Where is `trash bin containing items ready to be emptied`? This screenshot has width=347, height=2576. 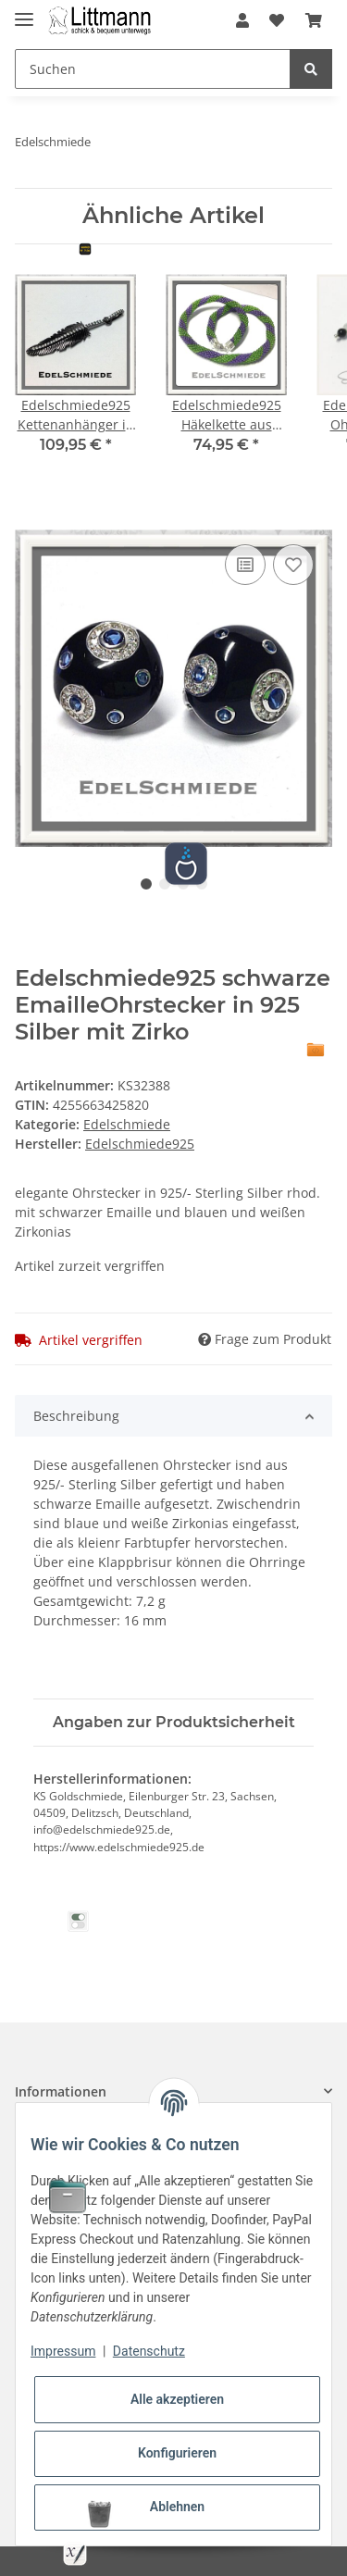
trash bin containing items ready to be emptied is located at coordinates (99, 2514).